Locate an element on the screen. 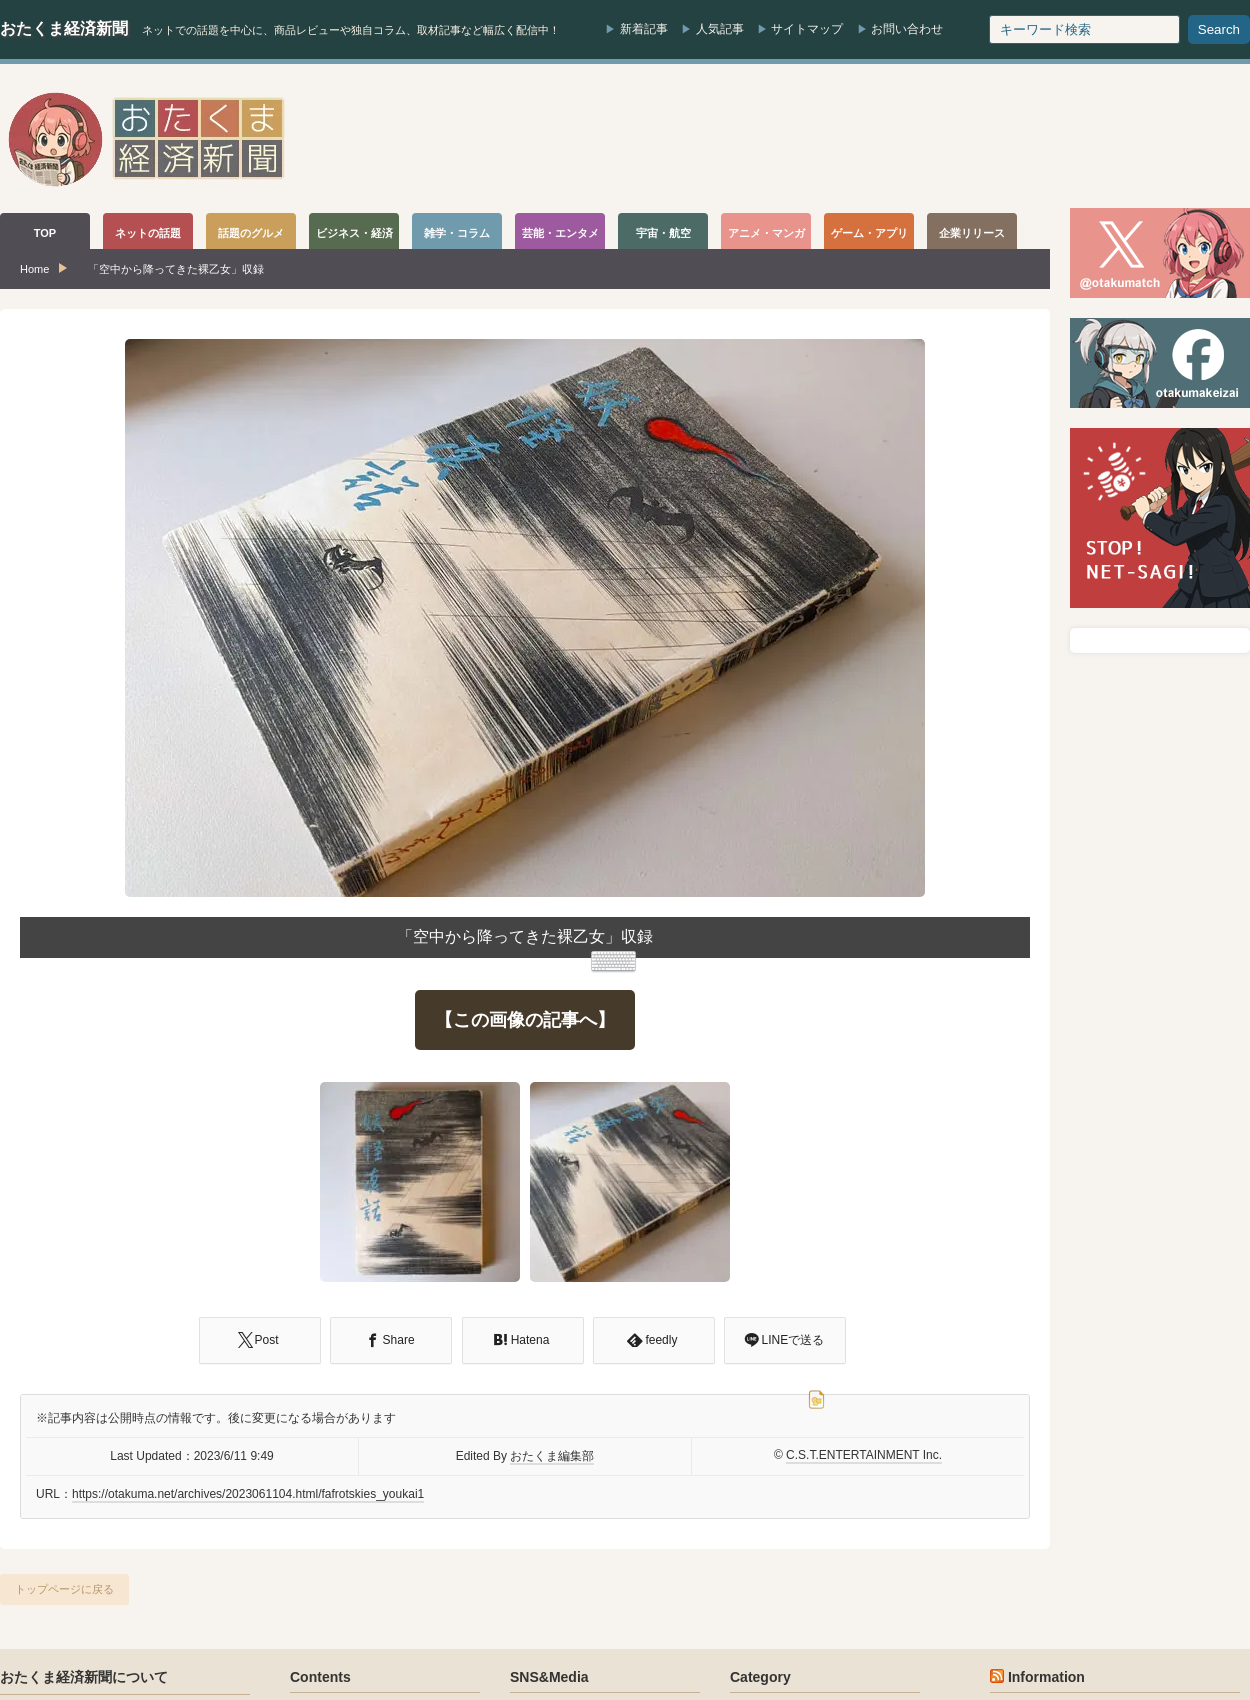  indicates keyboard is connected is located at coordinates (613, 961).